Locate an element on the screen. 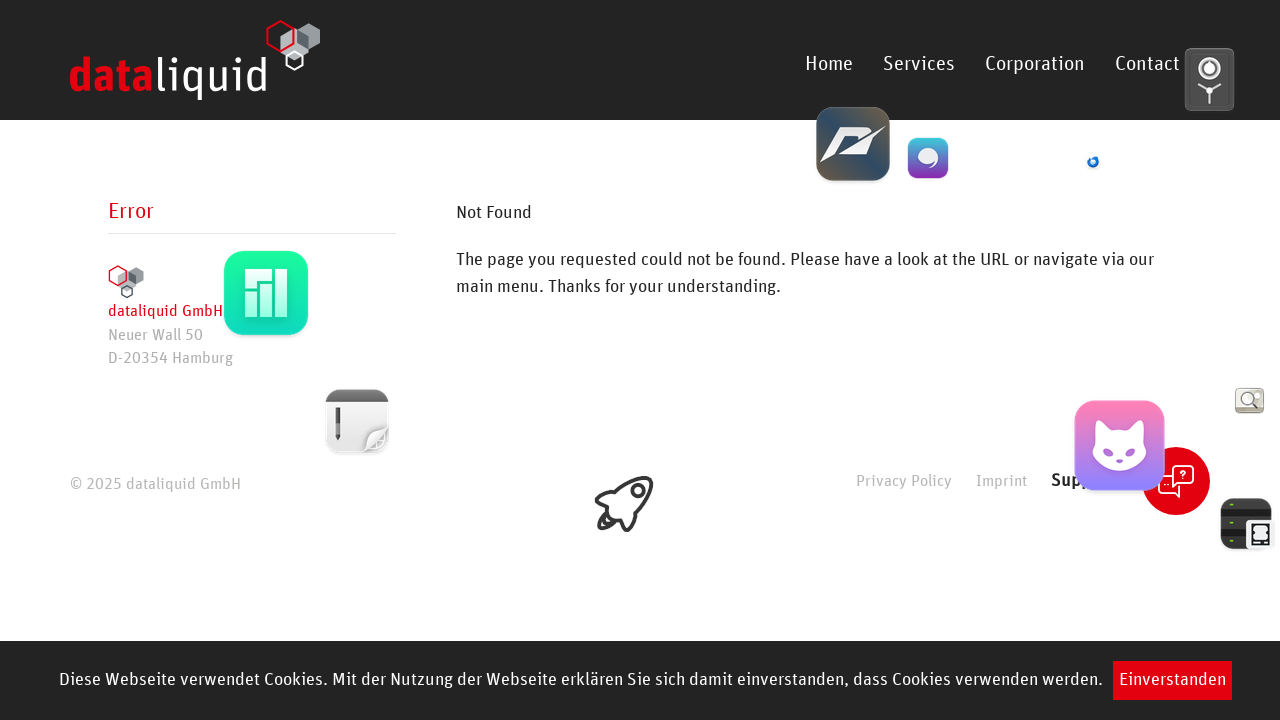 This screenshot has height=720, width=1280. open the backups application is located at coordinates (1209, 79).